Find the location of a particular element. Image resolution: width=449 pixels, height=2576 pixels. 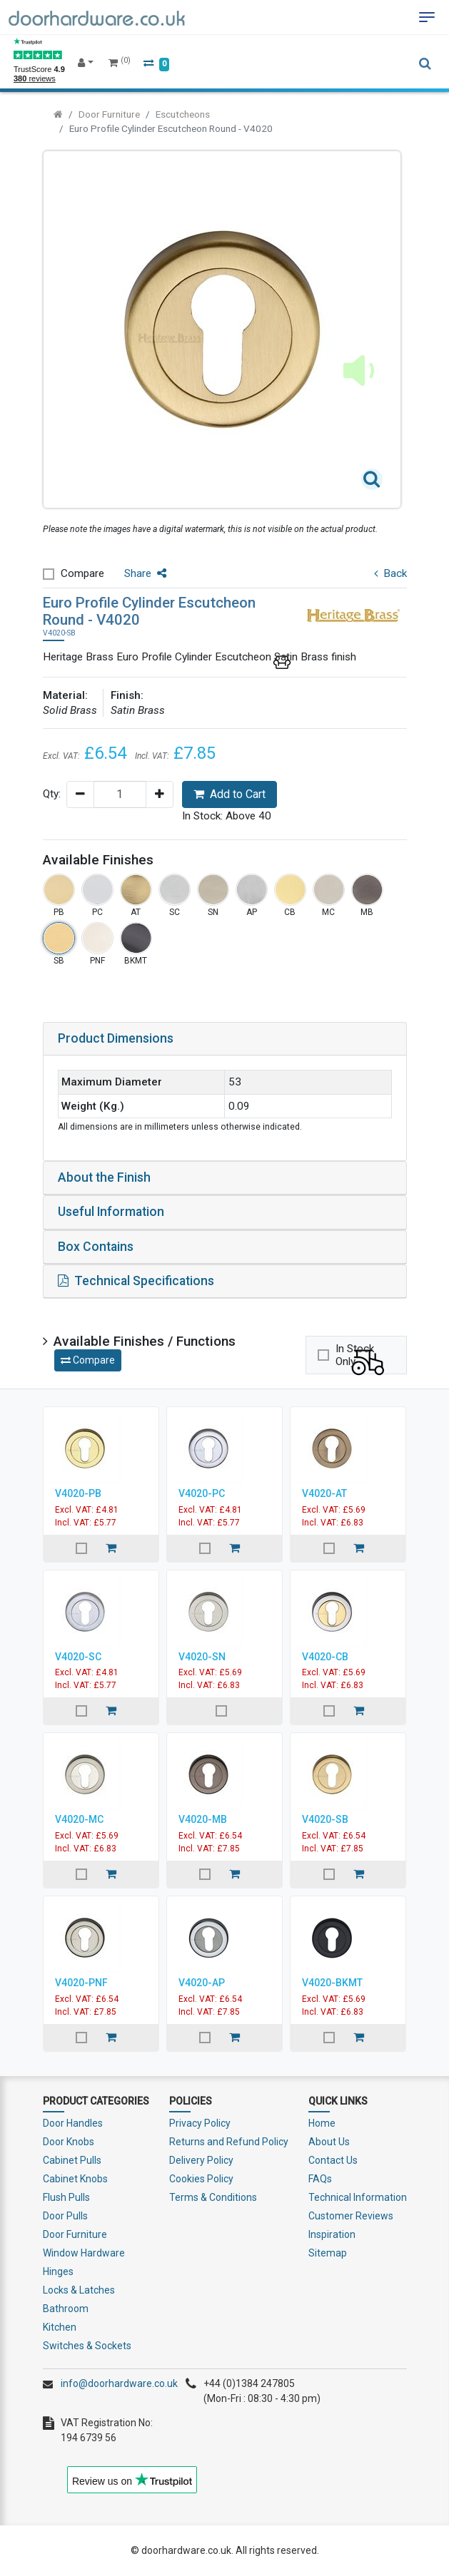

access farming or agricultural features is located at coordinates (367, 1361).